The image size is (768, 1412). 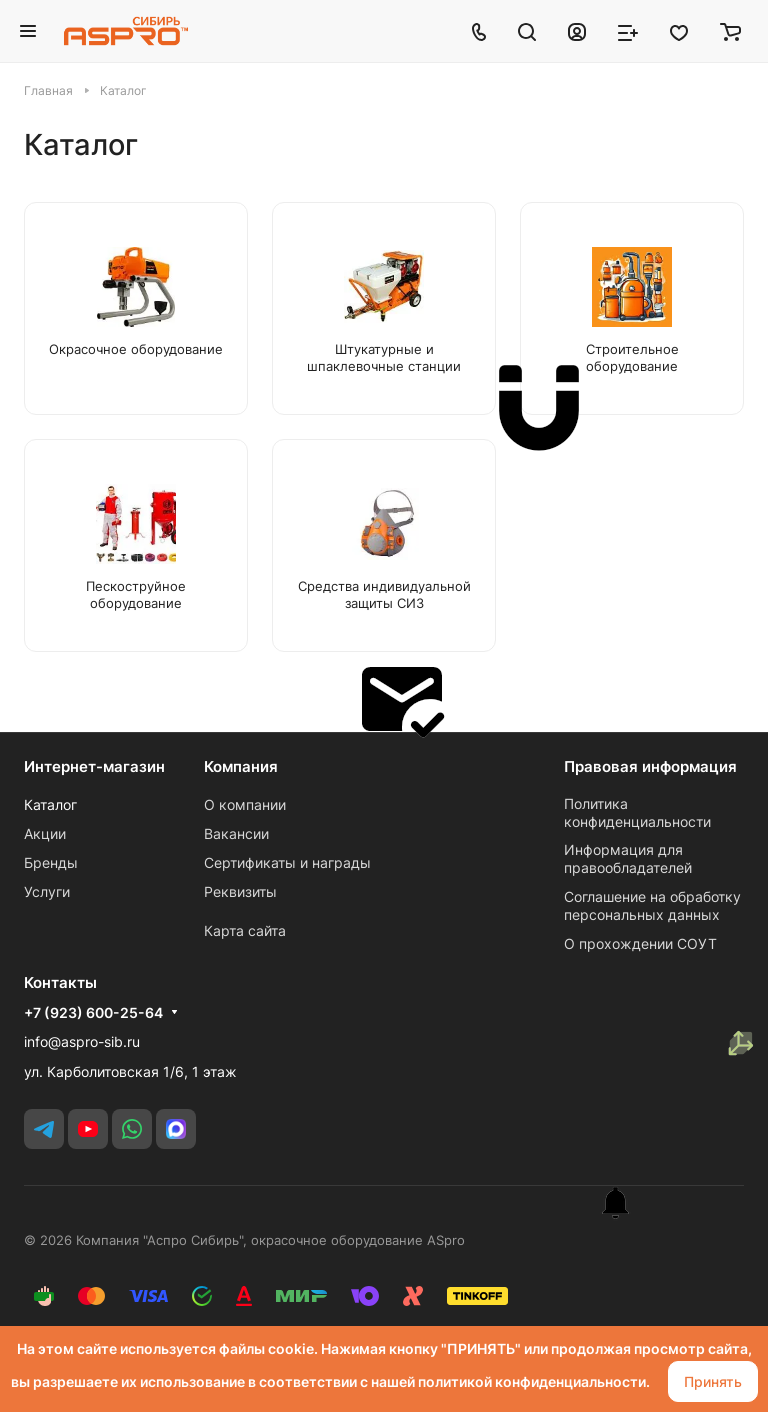 What do you see at coordinates (739, 1044) in the screenshot?
I see `access 3D vector or coordinate tools` at bounding box center [739, 1044].